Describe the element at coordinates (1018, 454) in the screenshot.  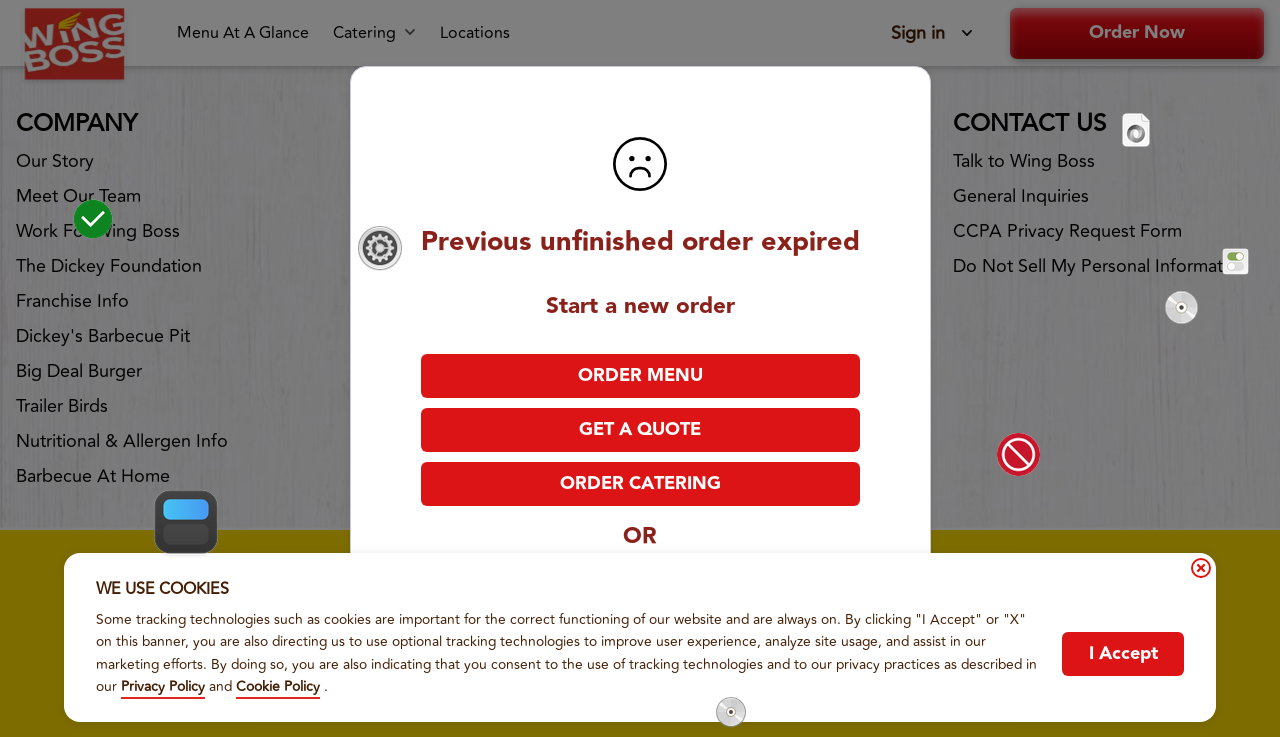
I see `delete or remove an item` at that location.